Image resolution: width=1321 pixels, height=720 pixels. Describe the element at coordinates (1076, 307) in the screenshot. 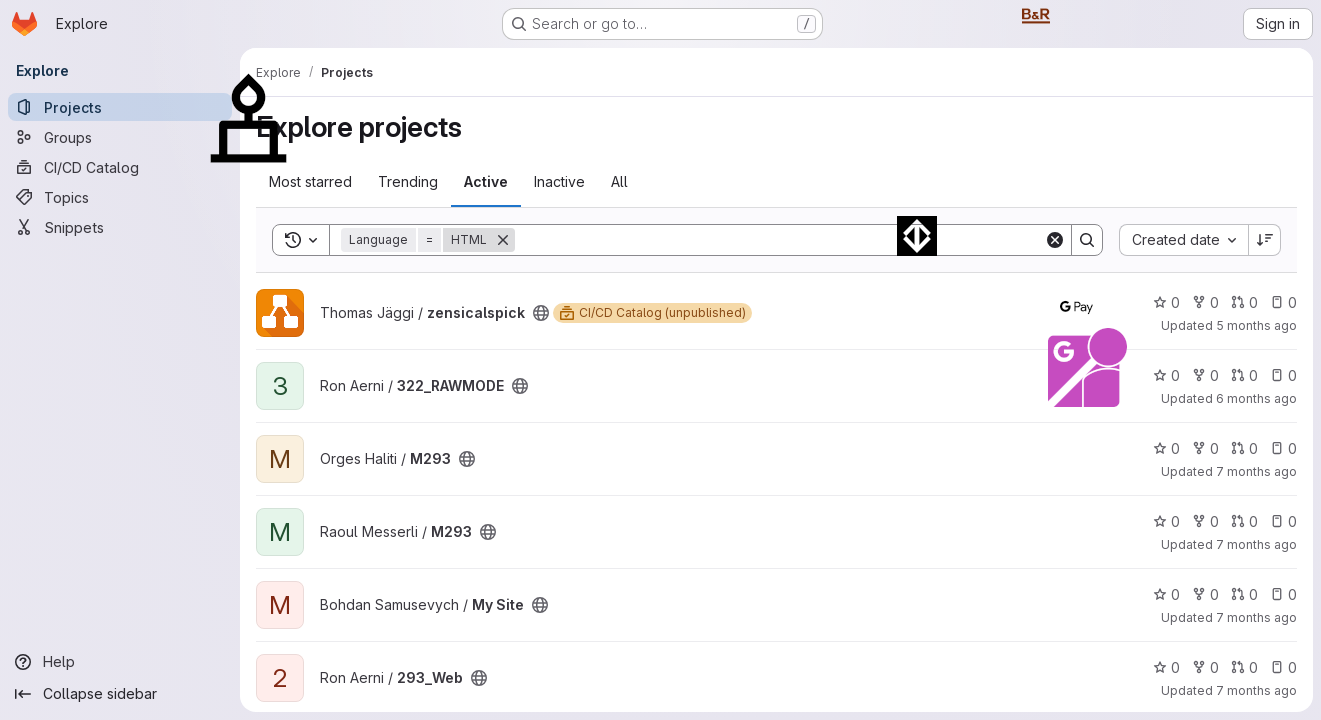

I see `pay with google pay` at that location.